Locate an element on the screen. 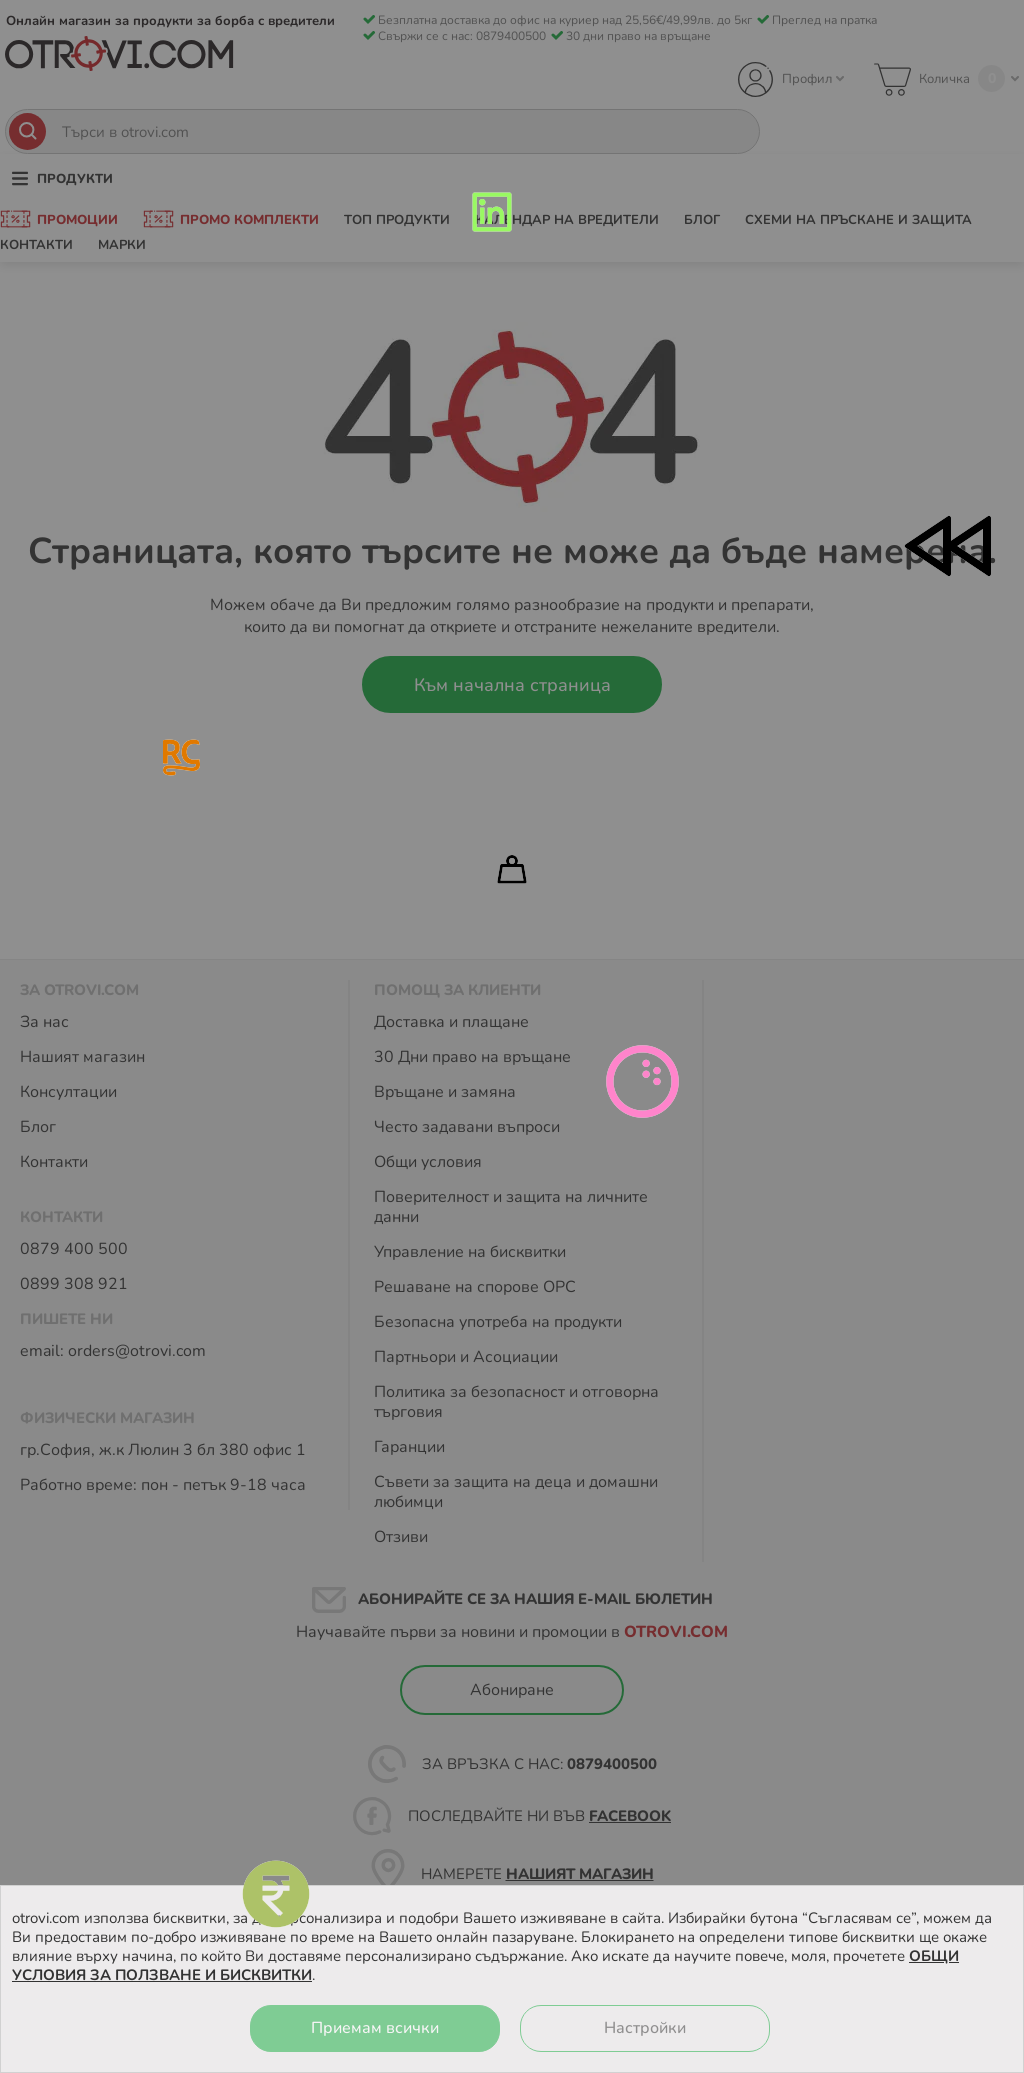  rewind media to the beginning is located at coordinates (951, 546).